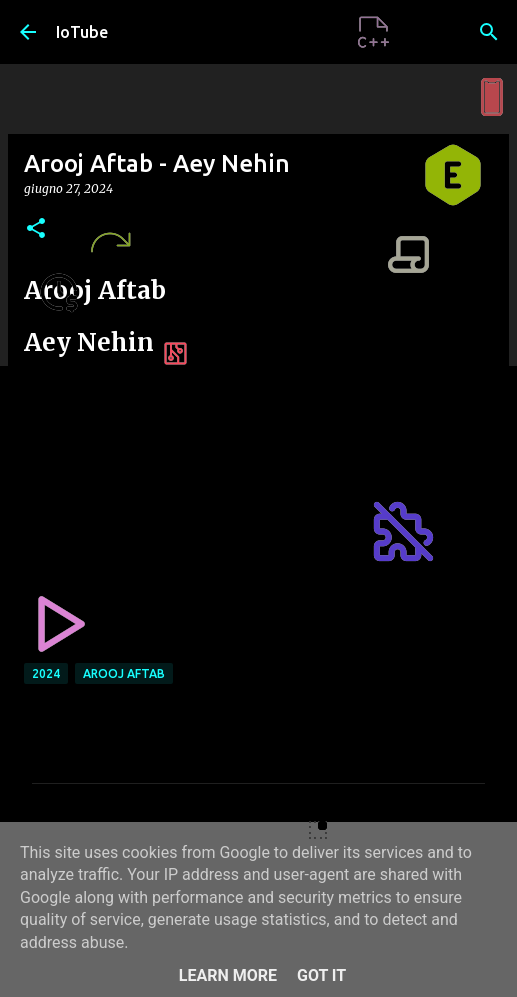  What do you see at coordinates (453, 175) in the screenshot?
I see `app icon for a service or brand starting with "E"` at bounding box center [453, 175].